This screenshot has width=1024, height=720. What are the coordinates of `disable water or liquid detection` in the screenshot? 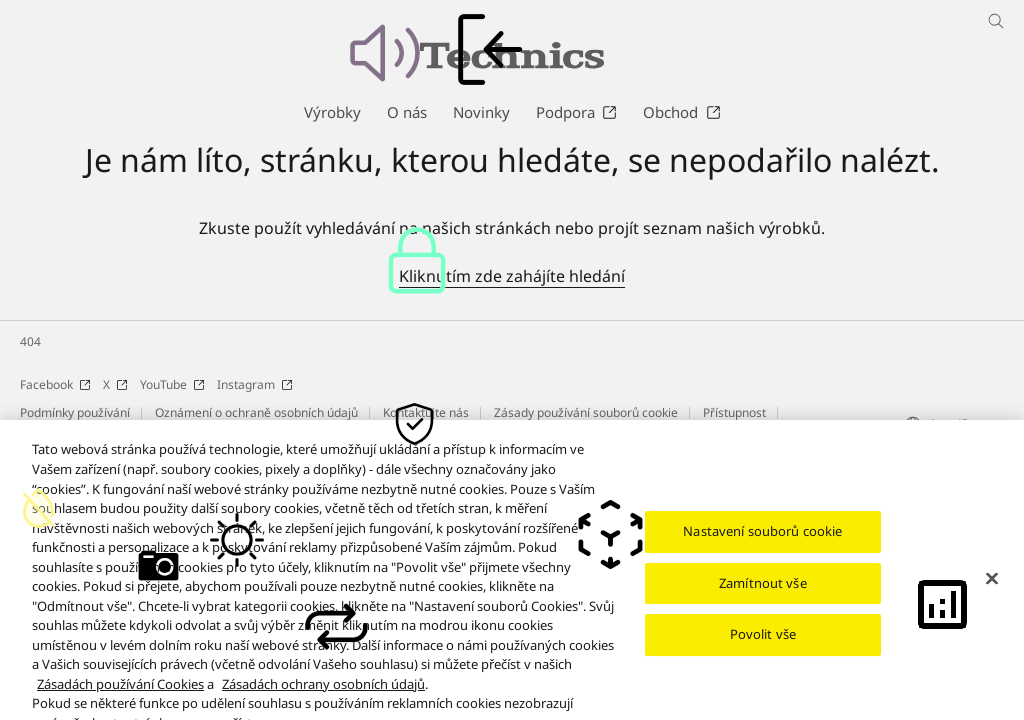 It's located at (38, 509).